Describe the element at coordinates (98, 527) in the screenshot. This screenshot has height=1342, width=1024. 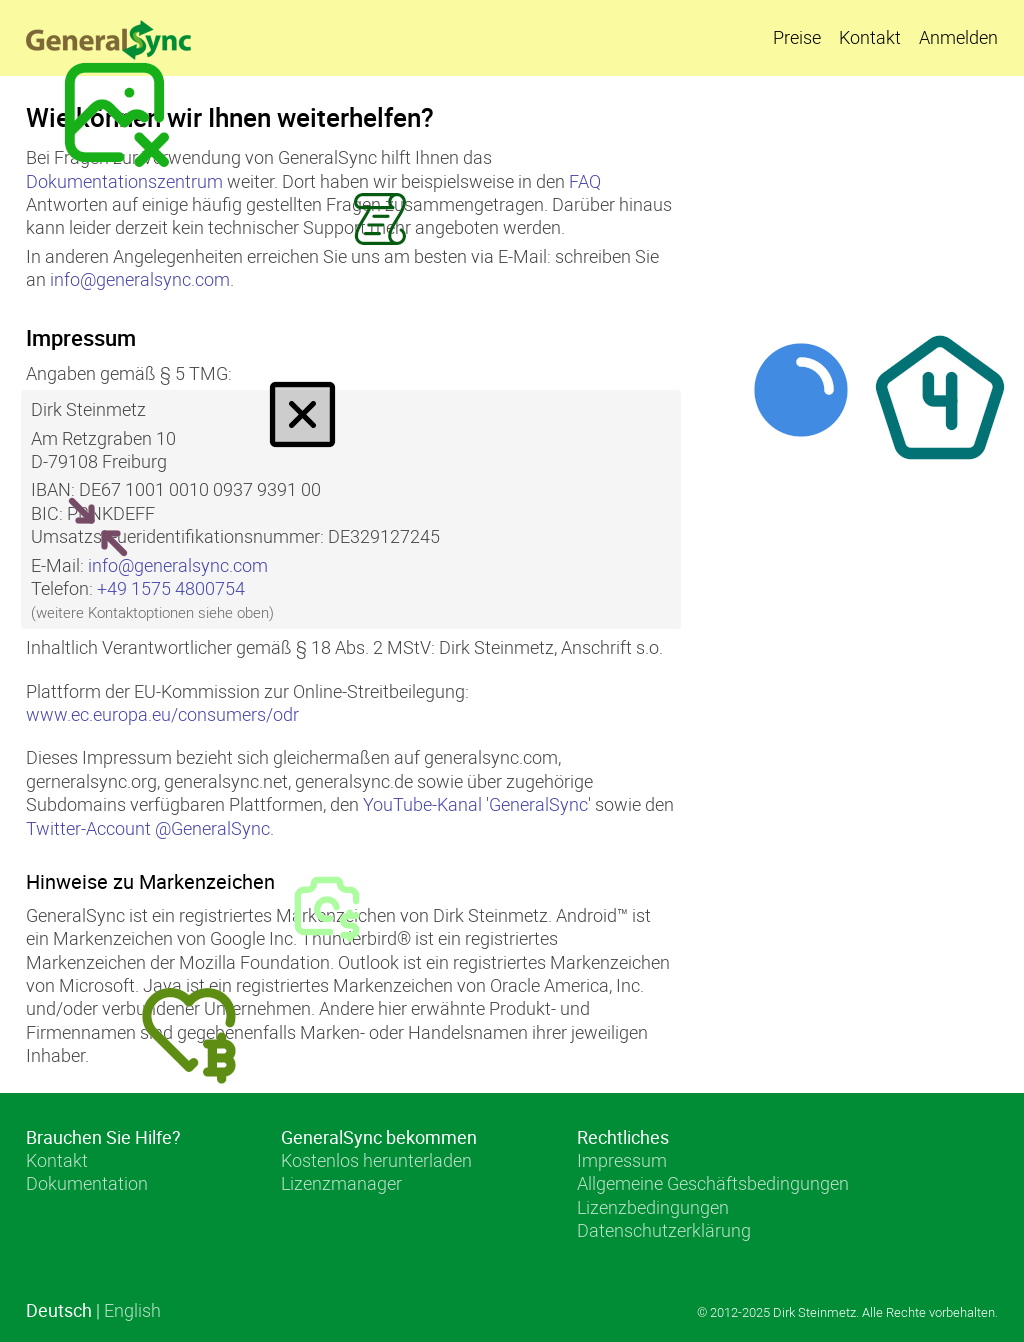
I see `minimize or reduce window size` at that location.